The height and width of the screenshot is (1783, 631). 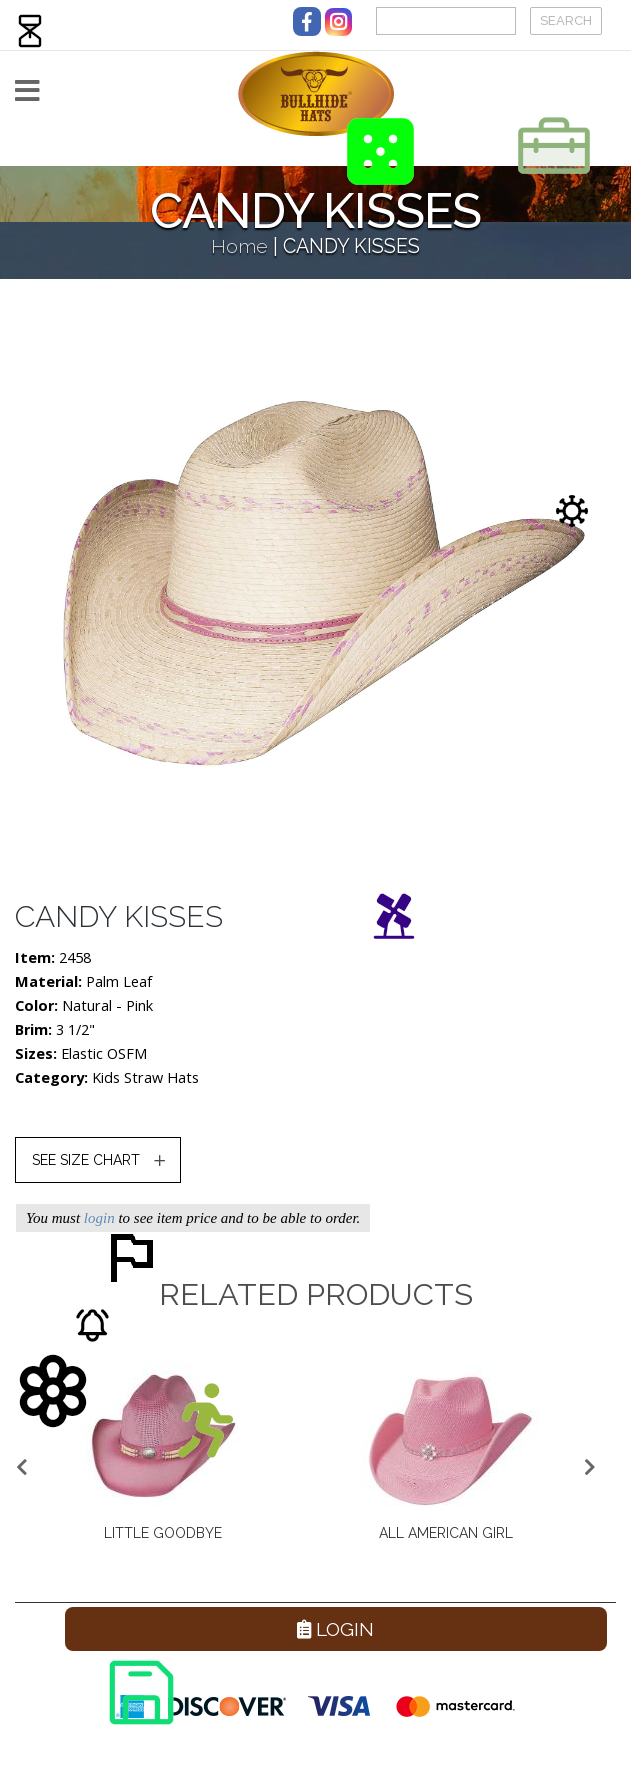 I want to click on roll dice or randomize selection, so click(x=380, y=151).